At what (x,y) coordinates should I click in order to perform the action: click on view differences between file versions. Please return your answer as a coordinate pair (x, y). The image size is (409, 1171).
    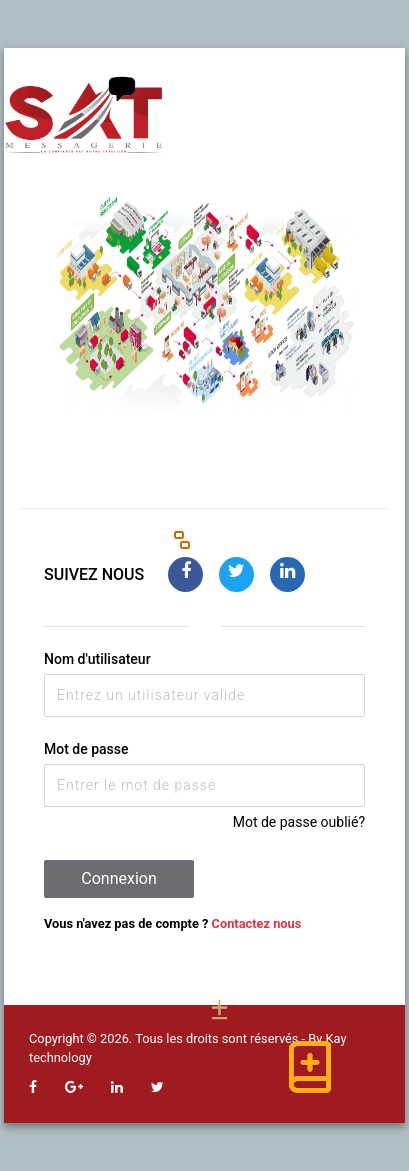
    Looking at the image, I should click on (219, 1009).